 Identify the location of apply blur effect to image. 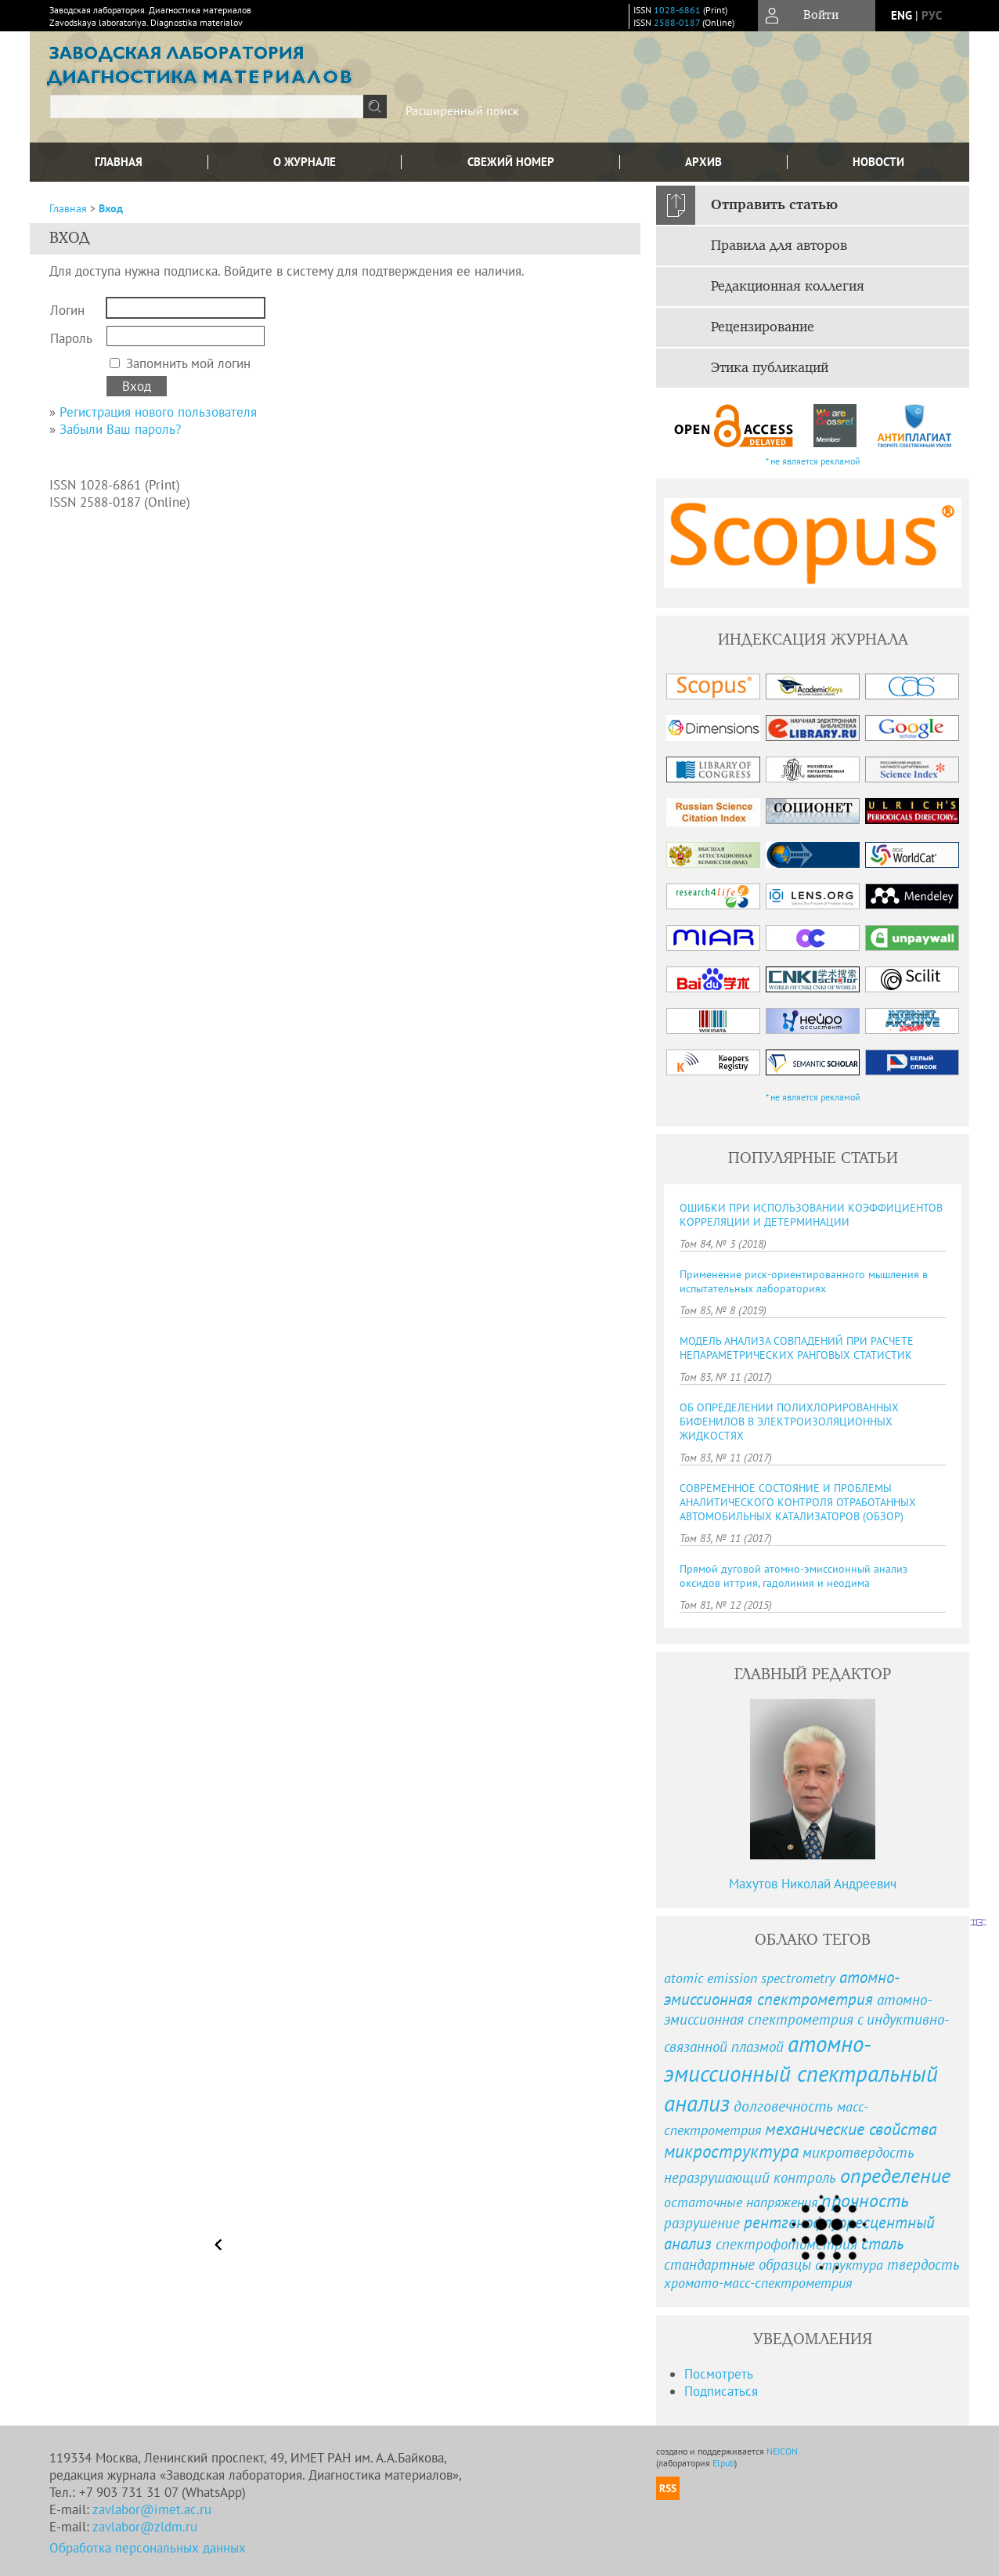
(829, 2232).